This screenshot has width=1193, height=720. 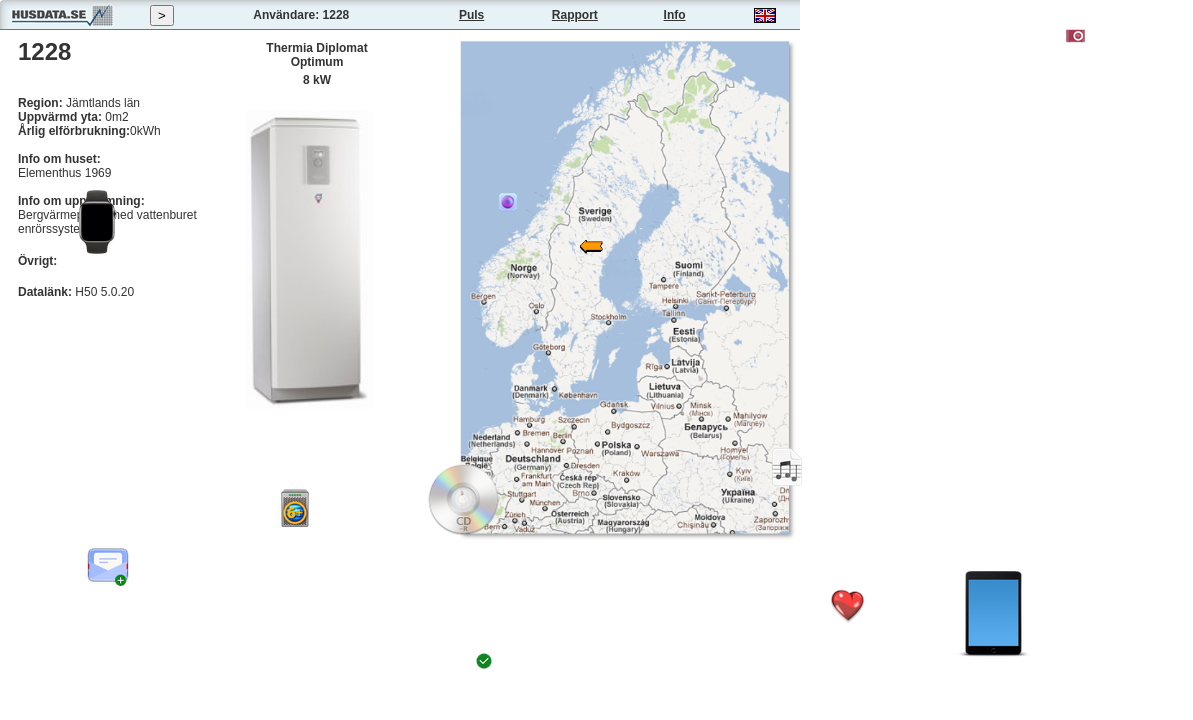 What do you see at coordinates (993, 605) in the screenshot?
I see `iPad mini device with cellular connectivity` at bounding box center [993, 605].